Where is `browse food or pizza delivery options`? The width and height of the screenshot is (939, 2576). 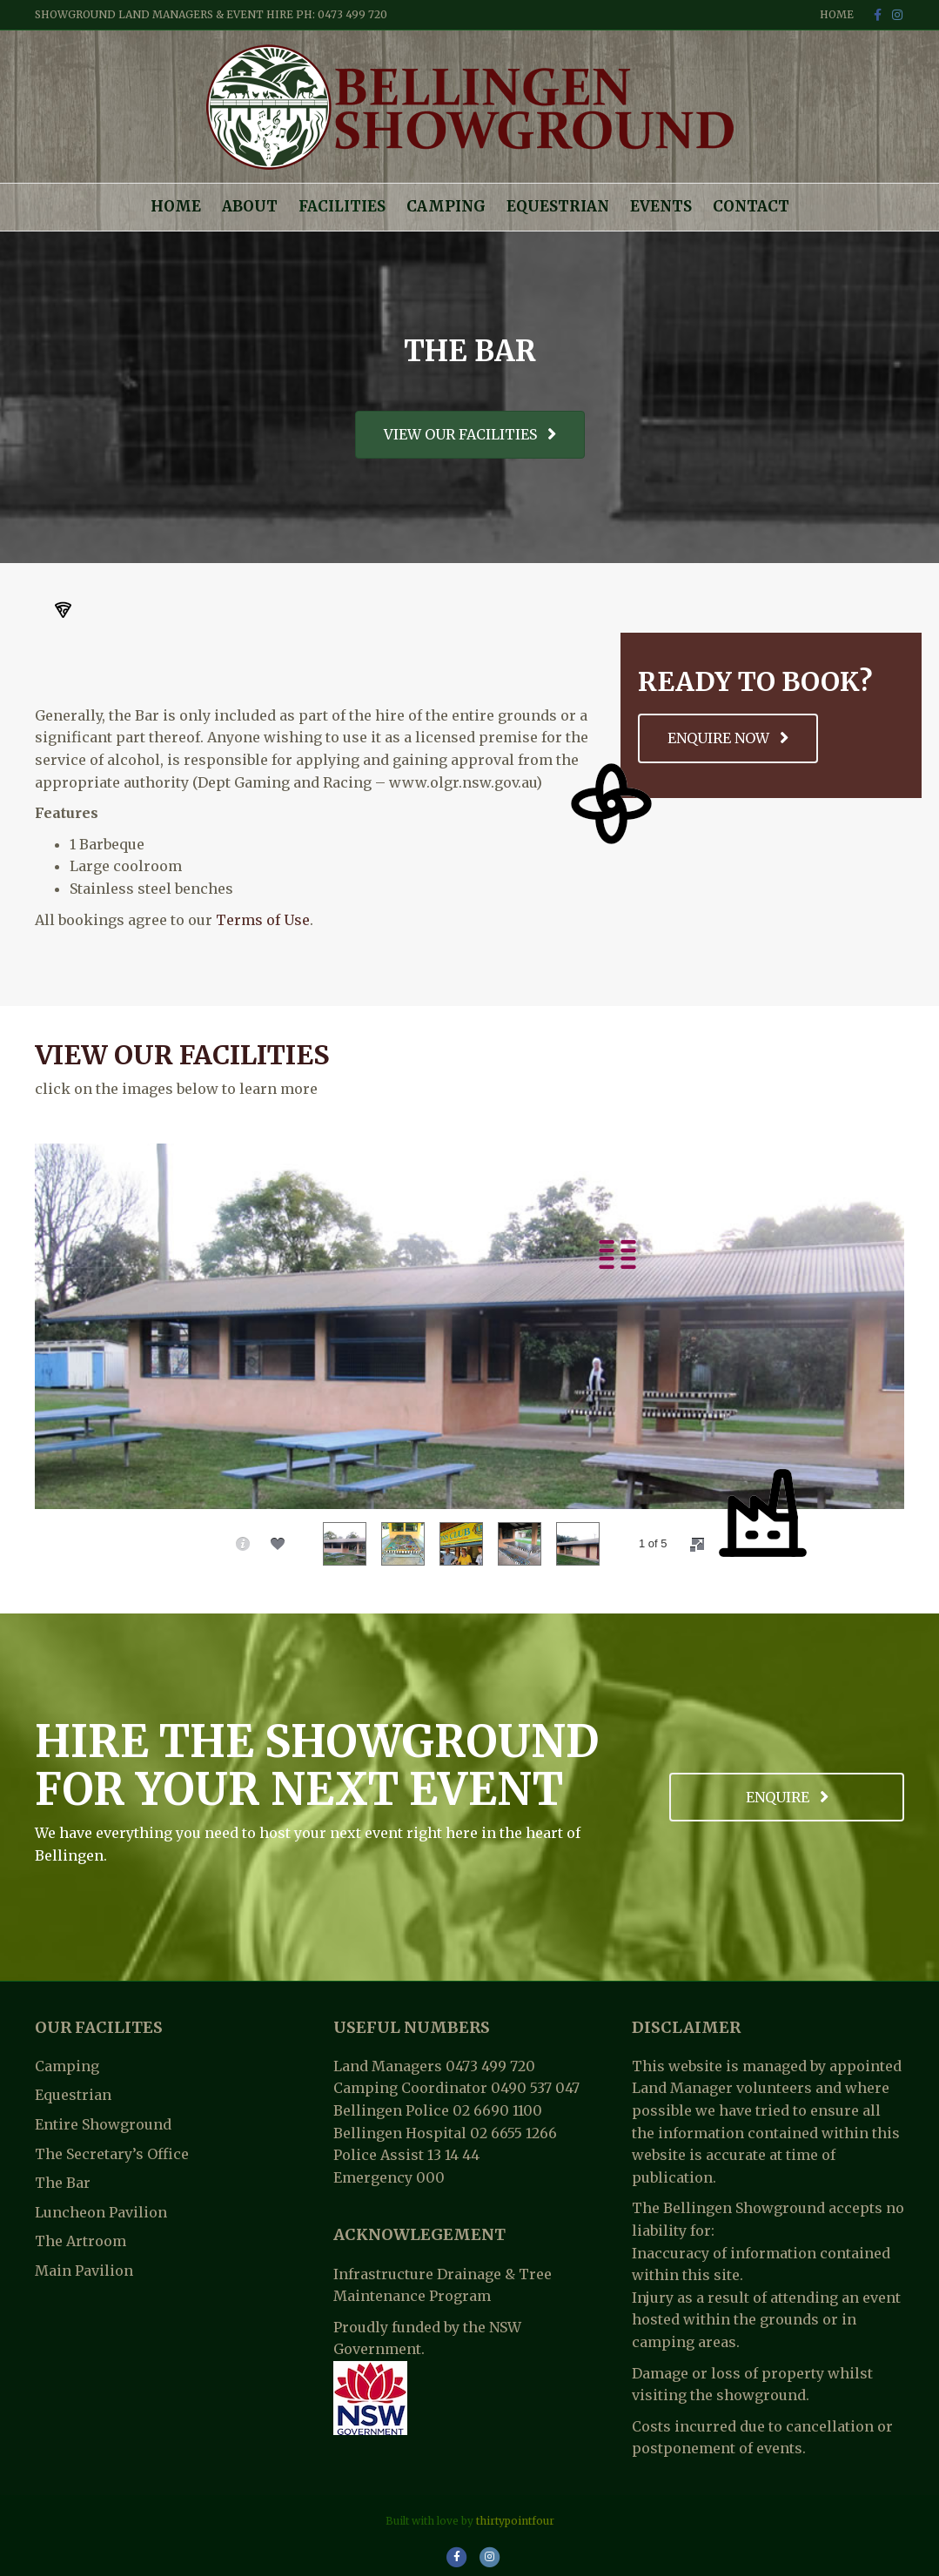
browse food or pizza delivery options is located at coordinates (63, 609).